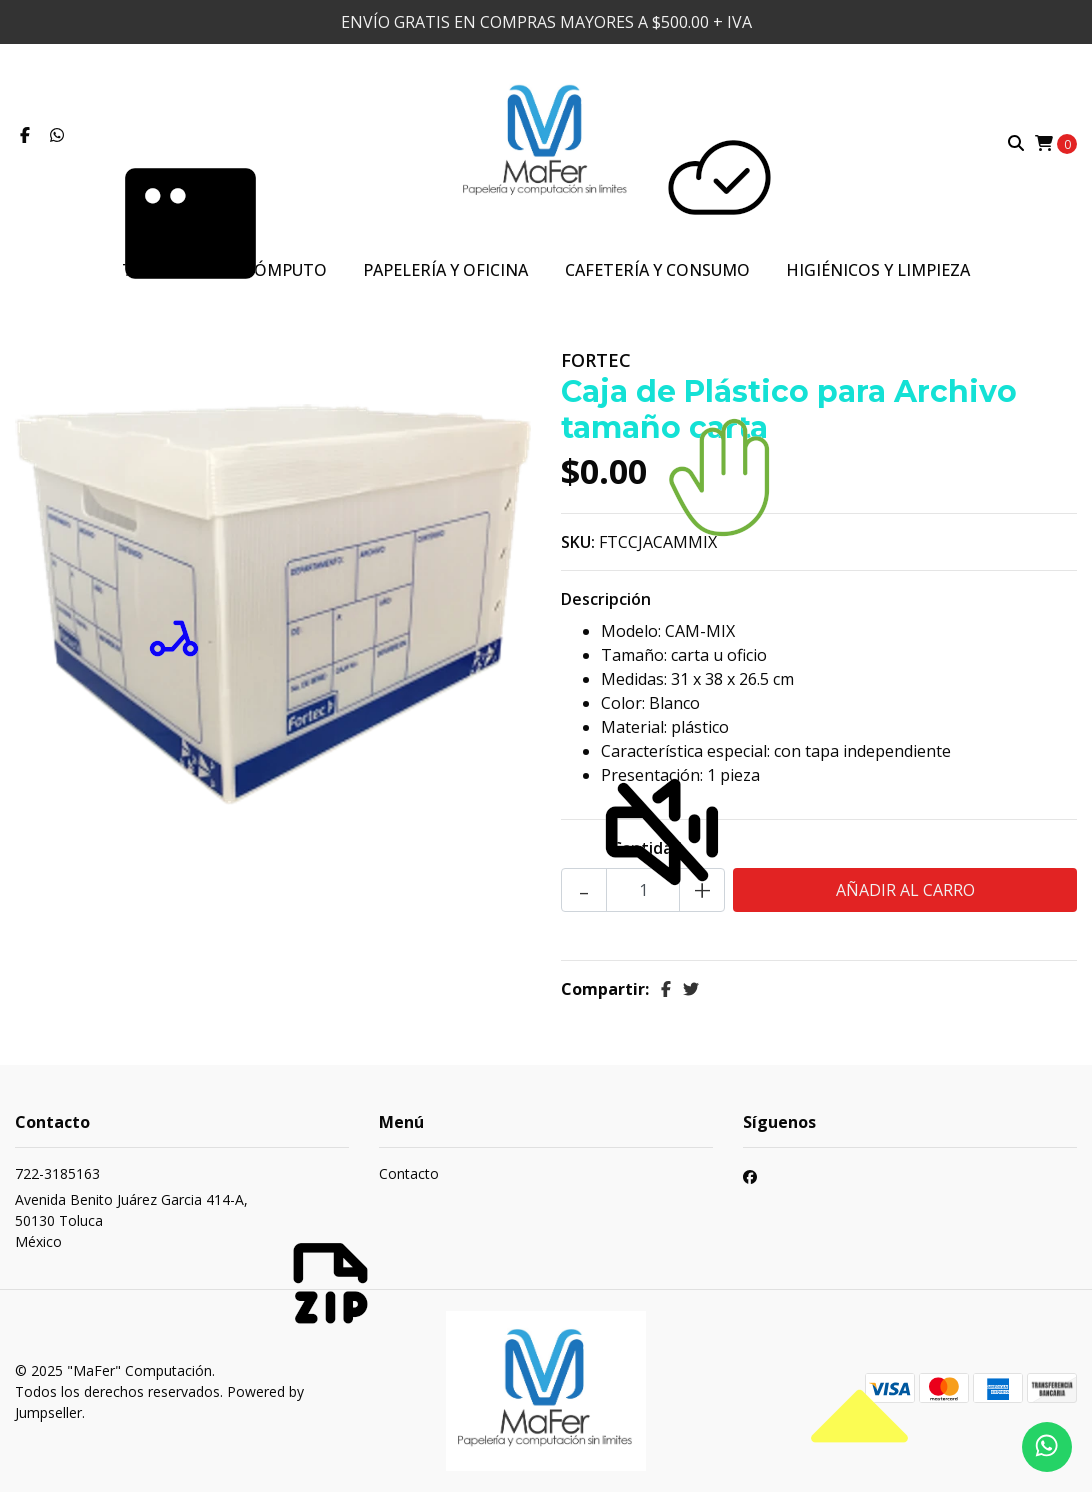 The width and height of the screenshot is (1092, 1492). Describe the element at coordinates (659, 832) in the screenshot. I see `mute audio` at that location.